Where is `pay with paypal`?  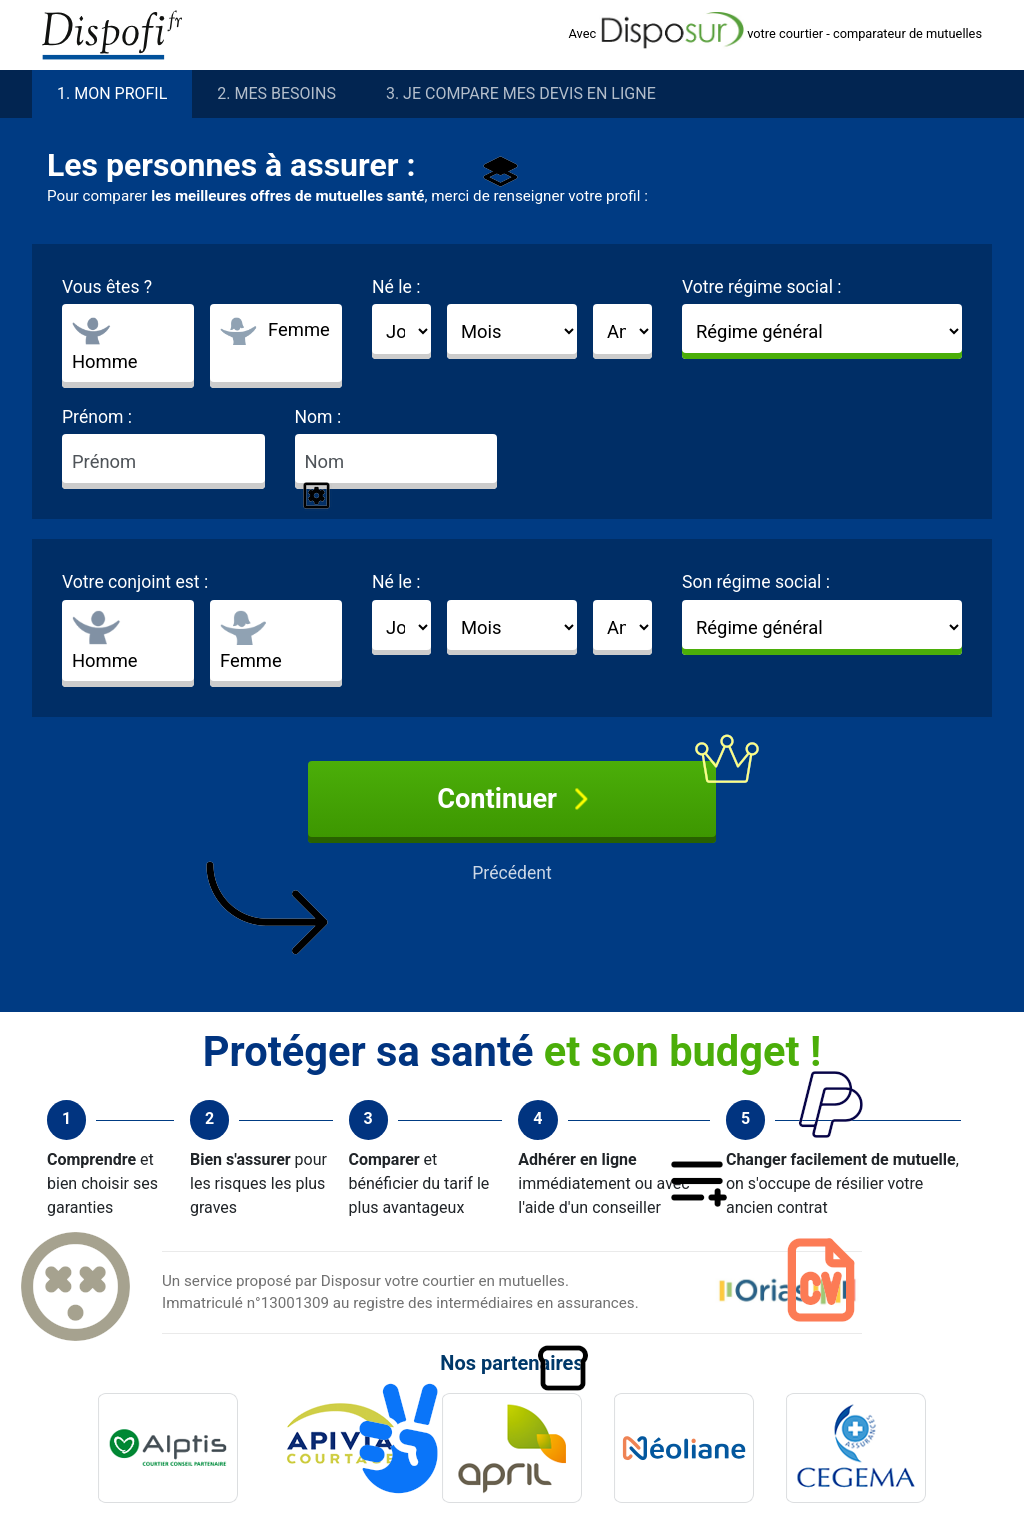 pay with paypal is located at coordinates (829, 1104).